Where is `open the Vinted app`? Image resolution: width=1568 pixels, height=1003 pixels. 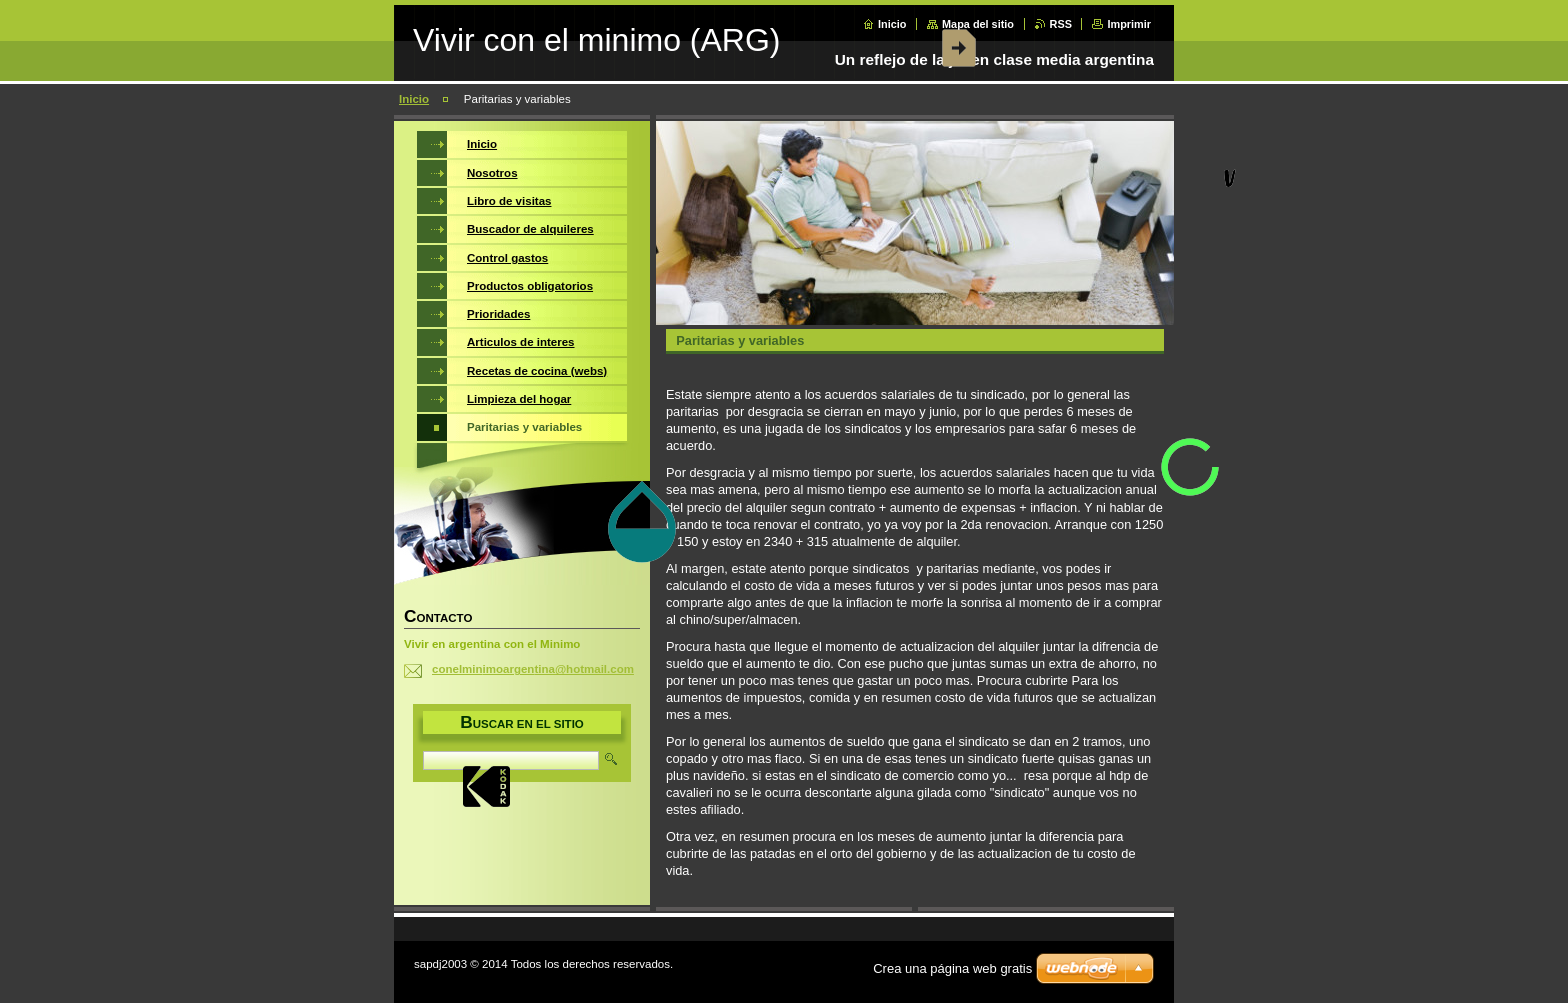 open the Vinted app is located at coordinates (1230, 178).